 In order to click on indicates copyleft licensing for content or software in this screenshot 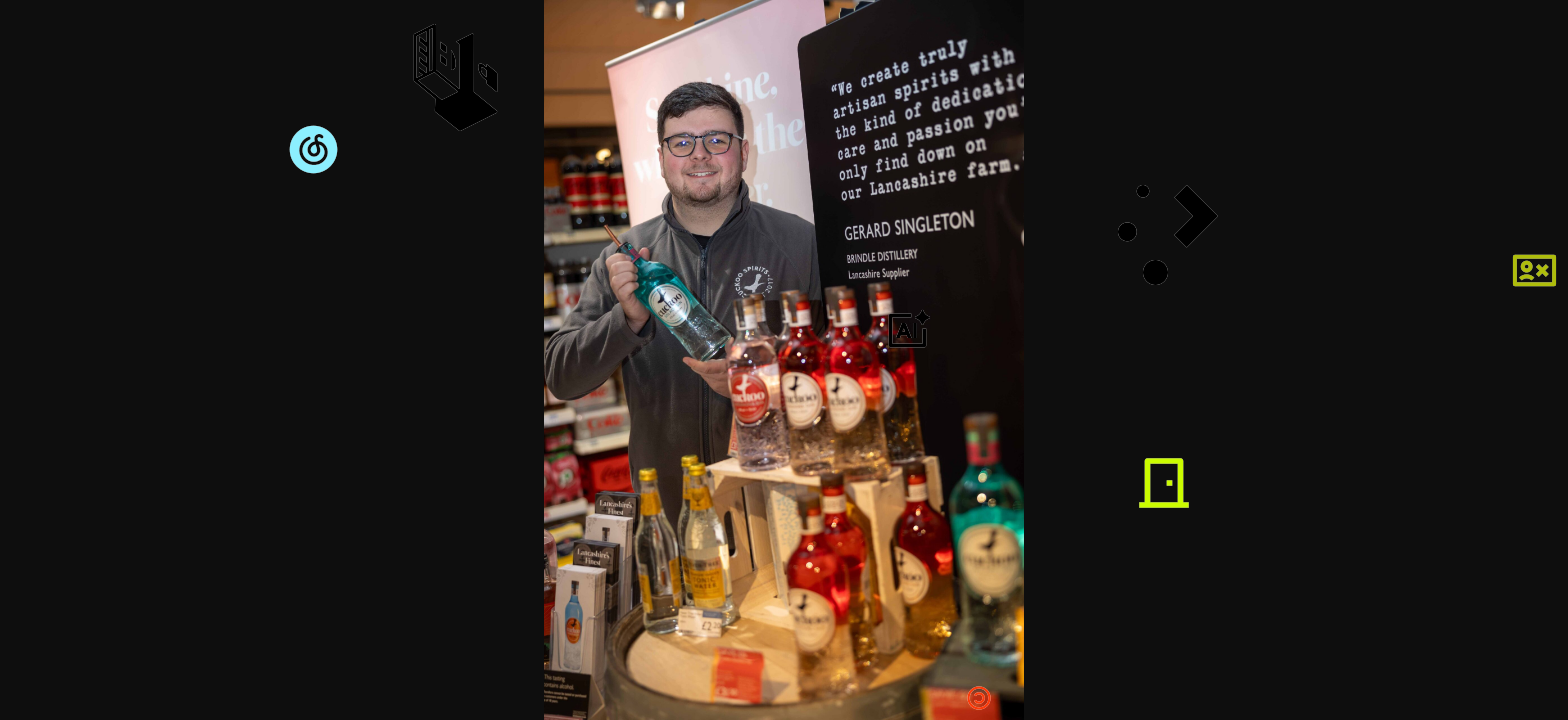, I will do `click(979, 698)`.